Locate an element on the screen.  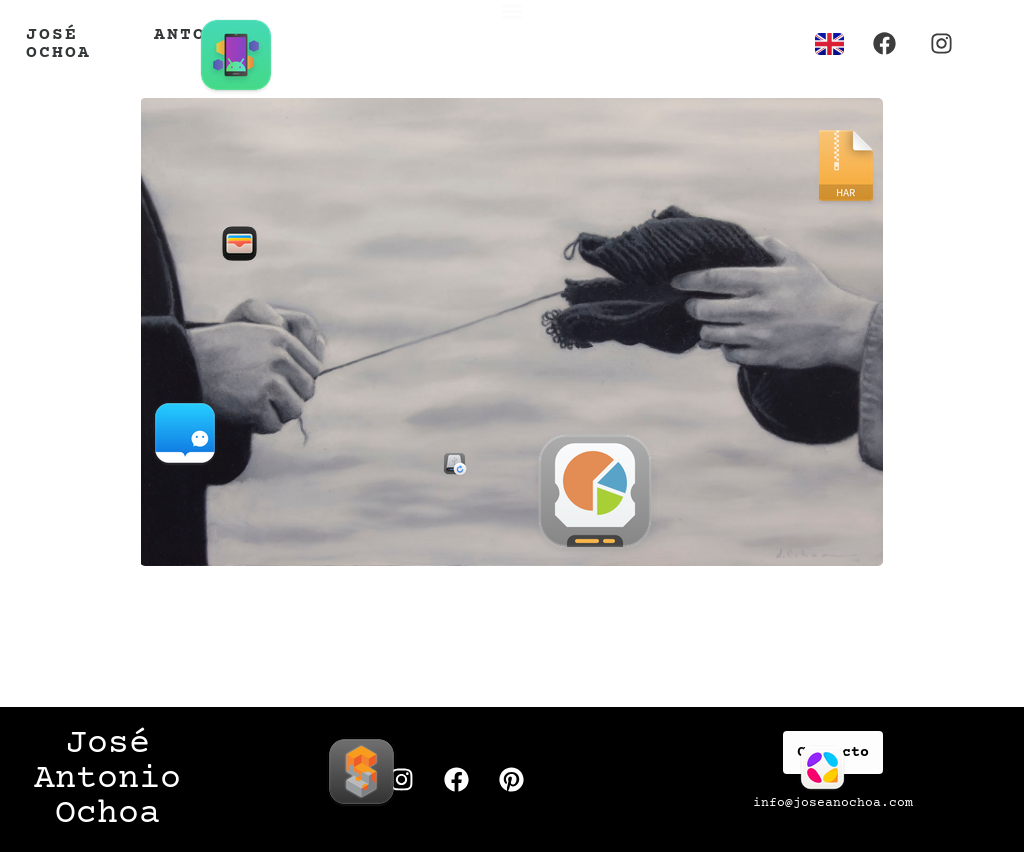
xar archive file type indicator is located at coordinates (846, 167).